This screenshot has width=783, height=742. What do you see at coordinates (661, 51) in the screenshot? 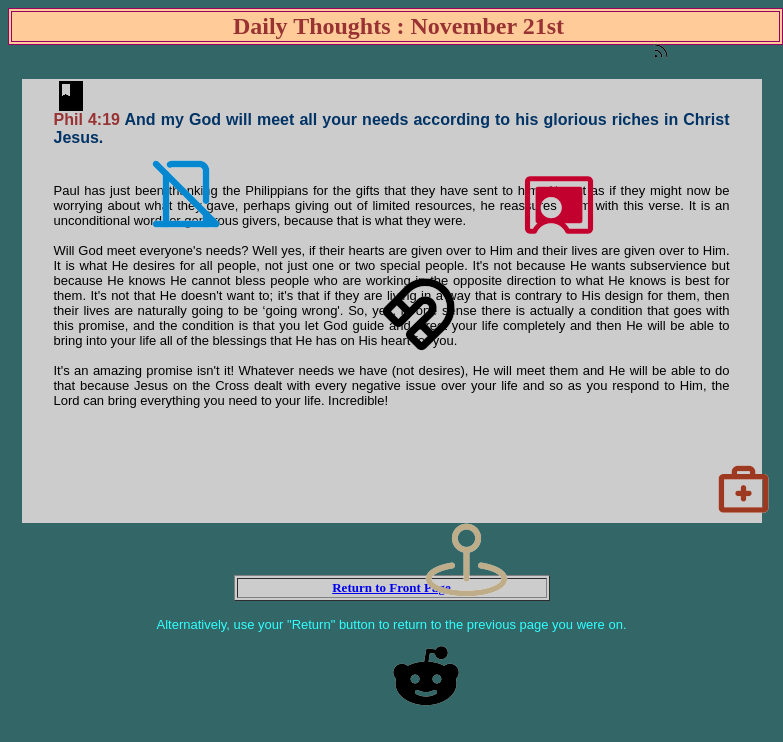
I see `subscribe to RSS feed` at bounding box center [661, 51].